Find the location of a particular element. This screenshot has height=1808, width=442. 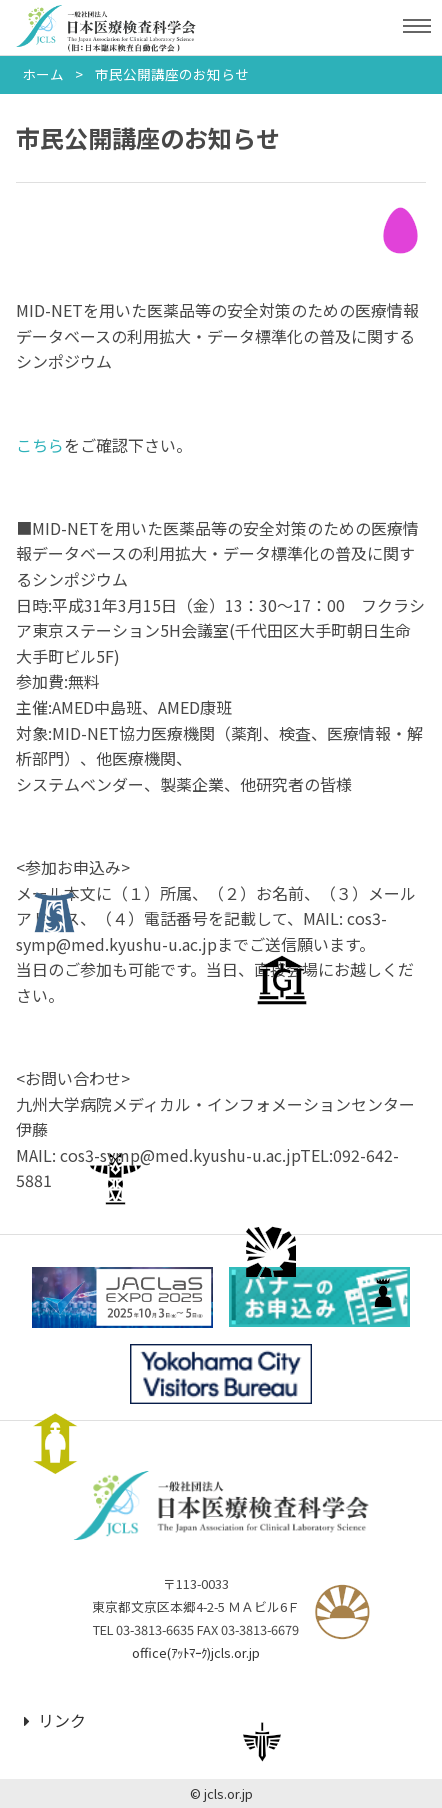

elevator or lift access point is located at coordinates (55, 1443).